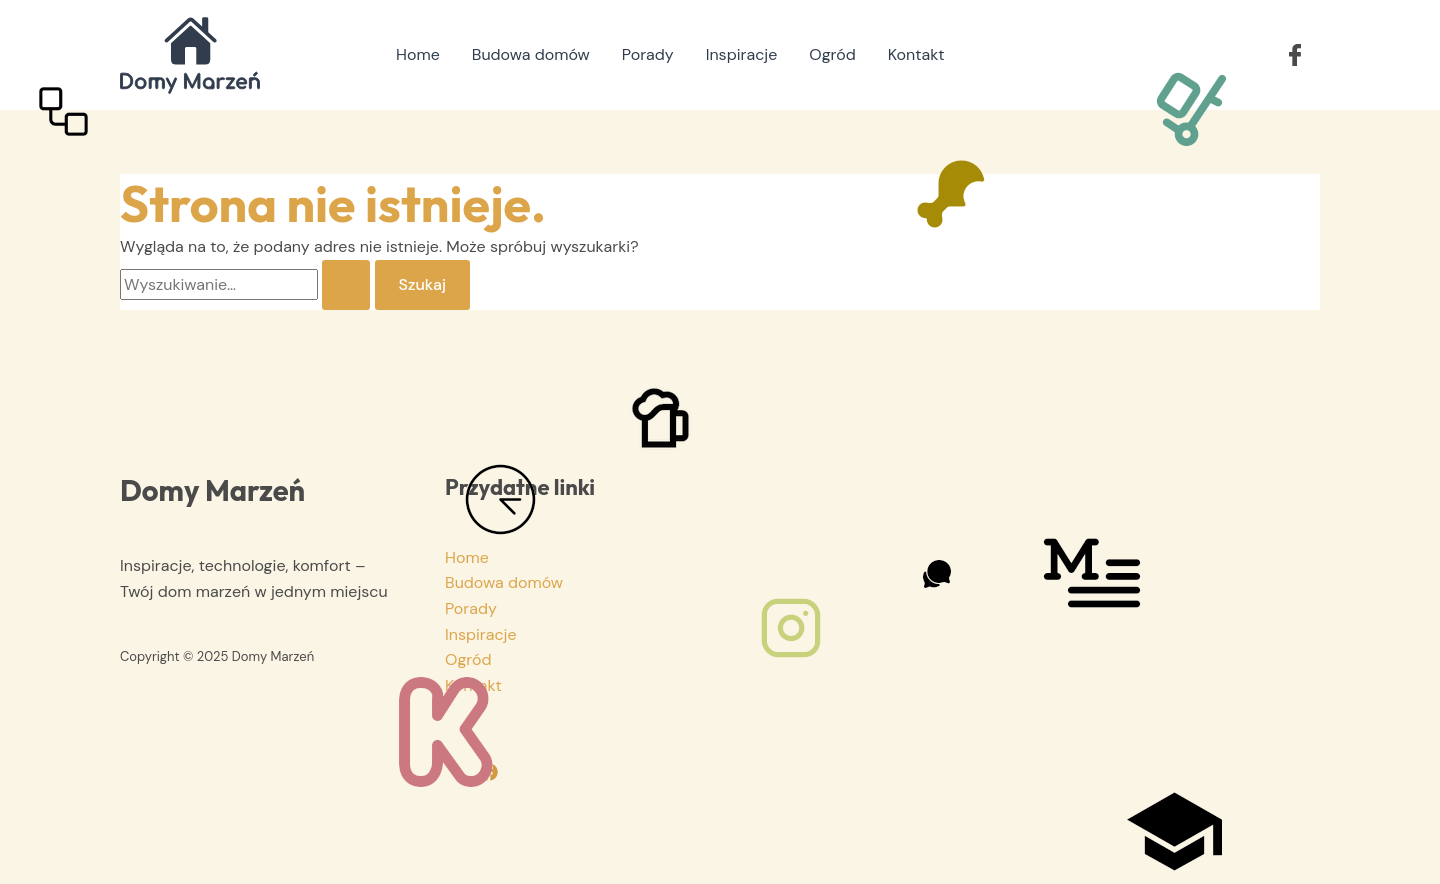 The image size is (1440, 884). Describe the element at coordinates (1092, 573) in the screenshot. I see `open article on Medium` at that location.